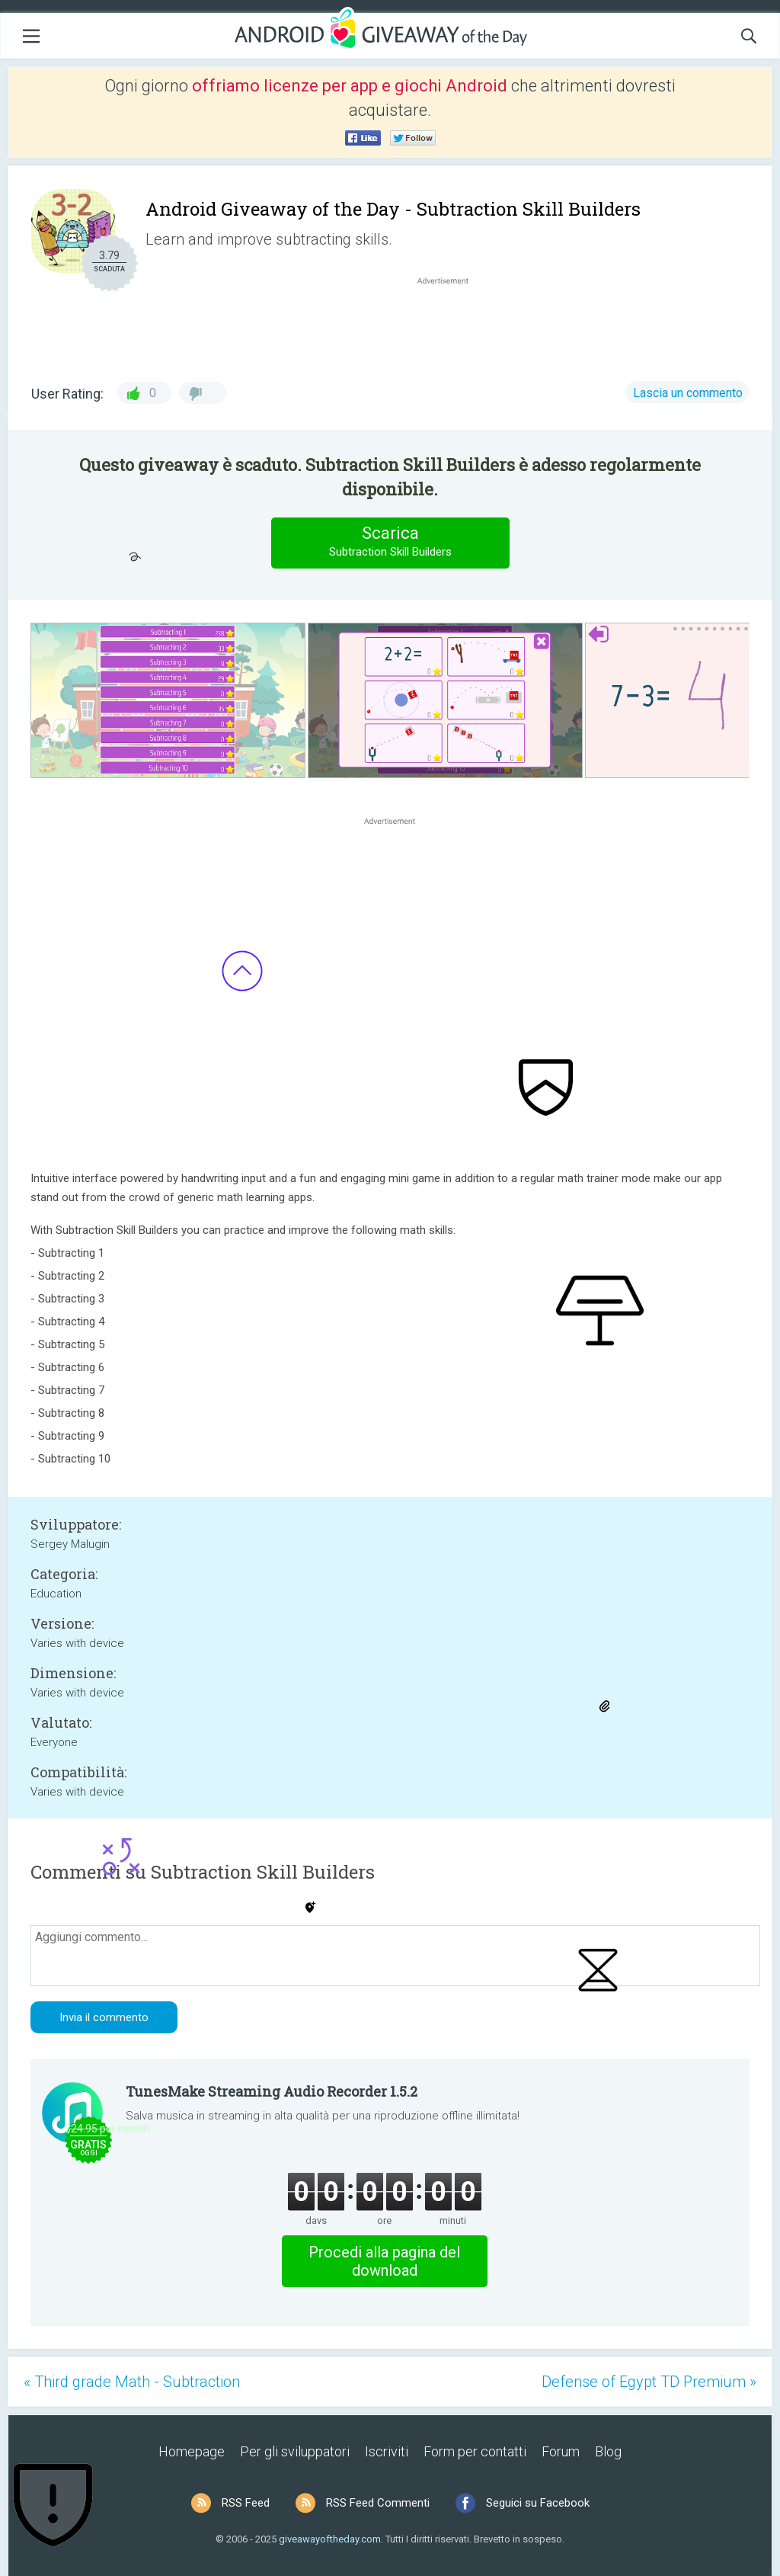  I want to click on indicates time is running low or nearly expired, so click(598, 1970).